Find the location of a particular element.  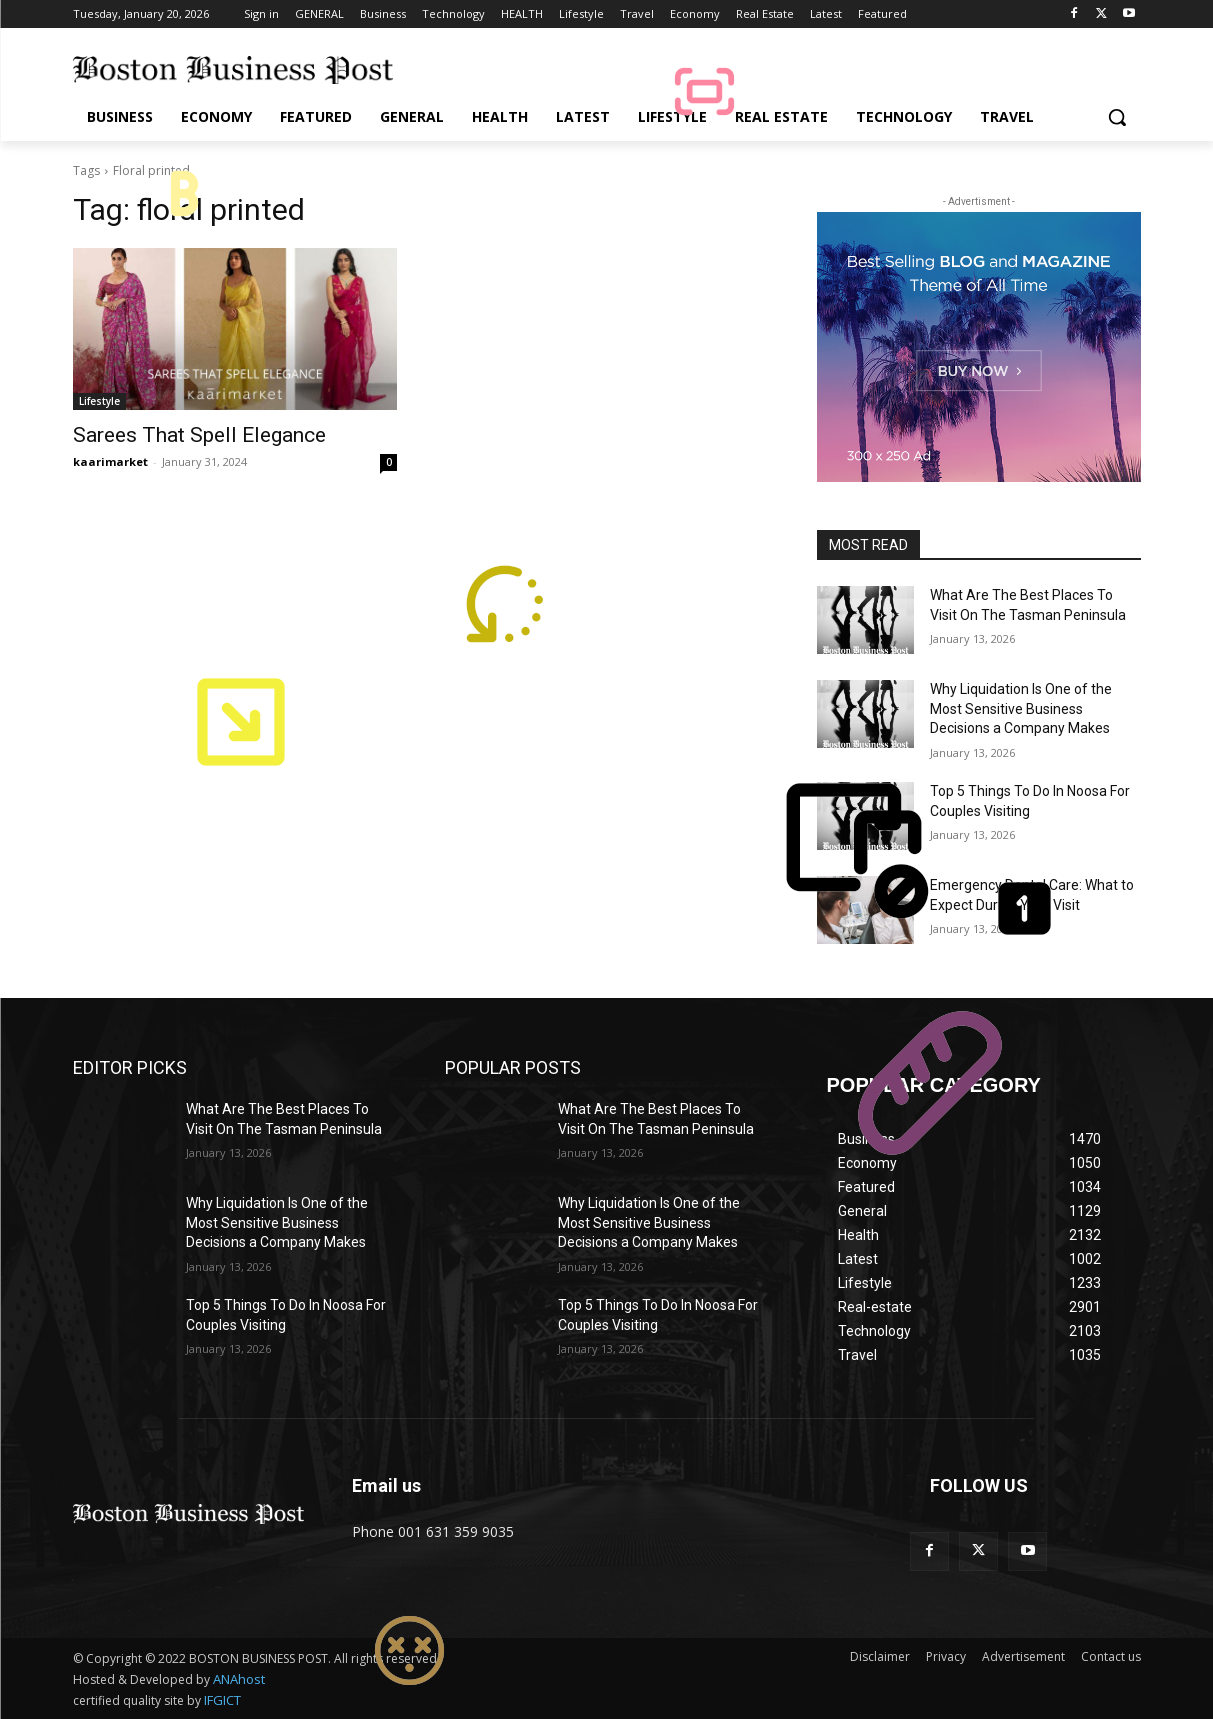

scan a photo or document using the camera is located at coordinates (704, 91).